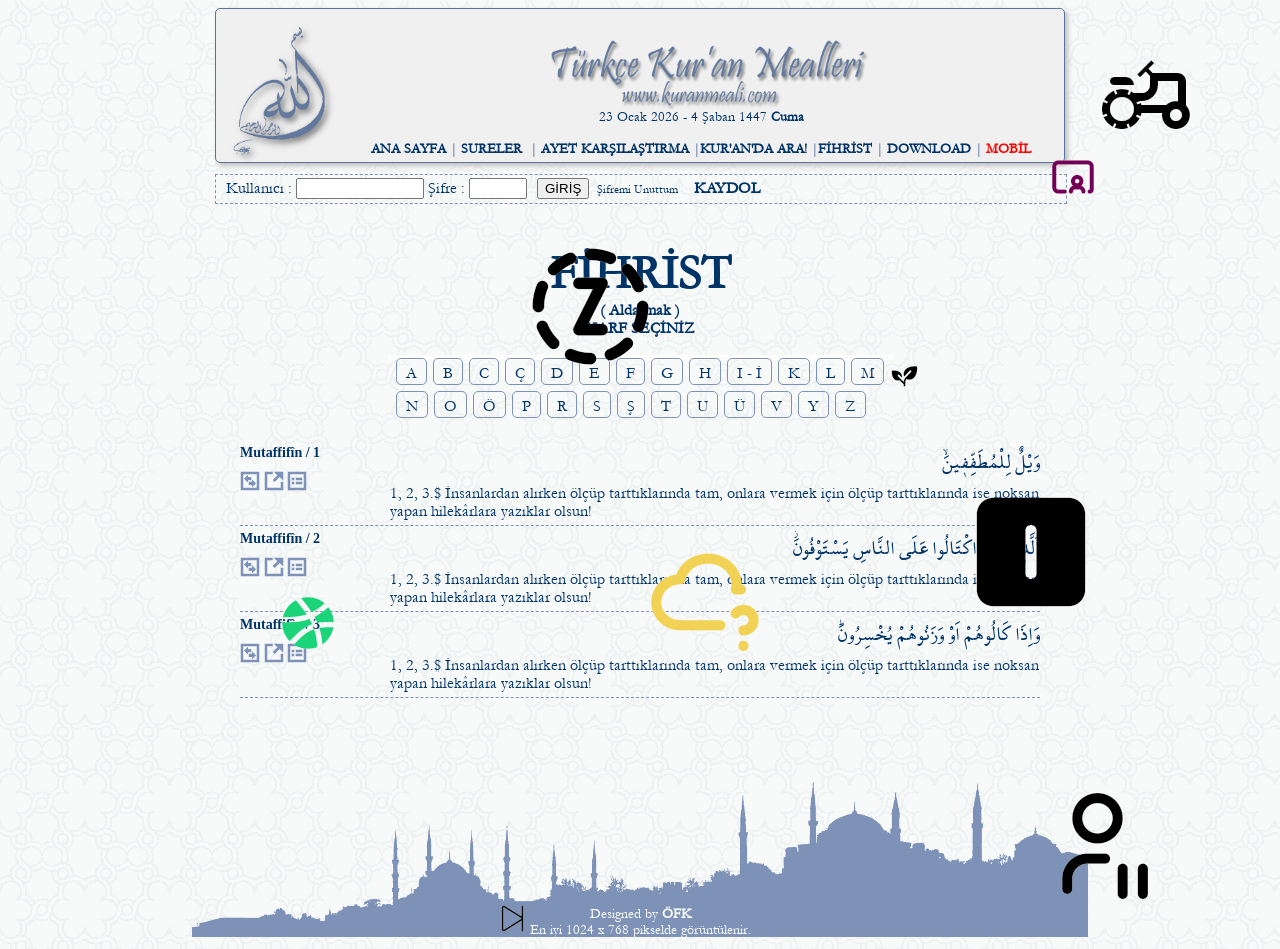 The height and width of the screenshot is (949, 1280). What do you see at coordinates (904, 375) in the screenshot?
I see `access plant care or gardening features` at bounding box center [904, 375].